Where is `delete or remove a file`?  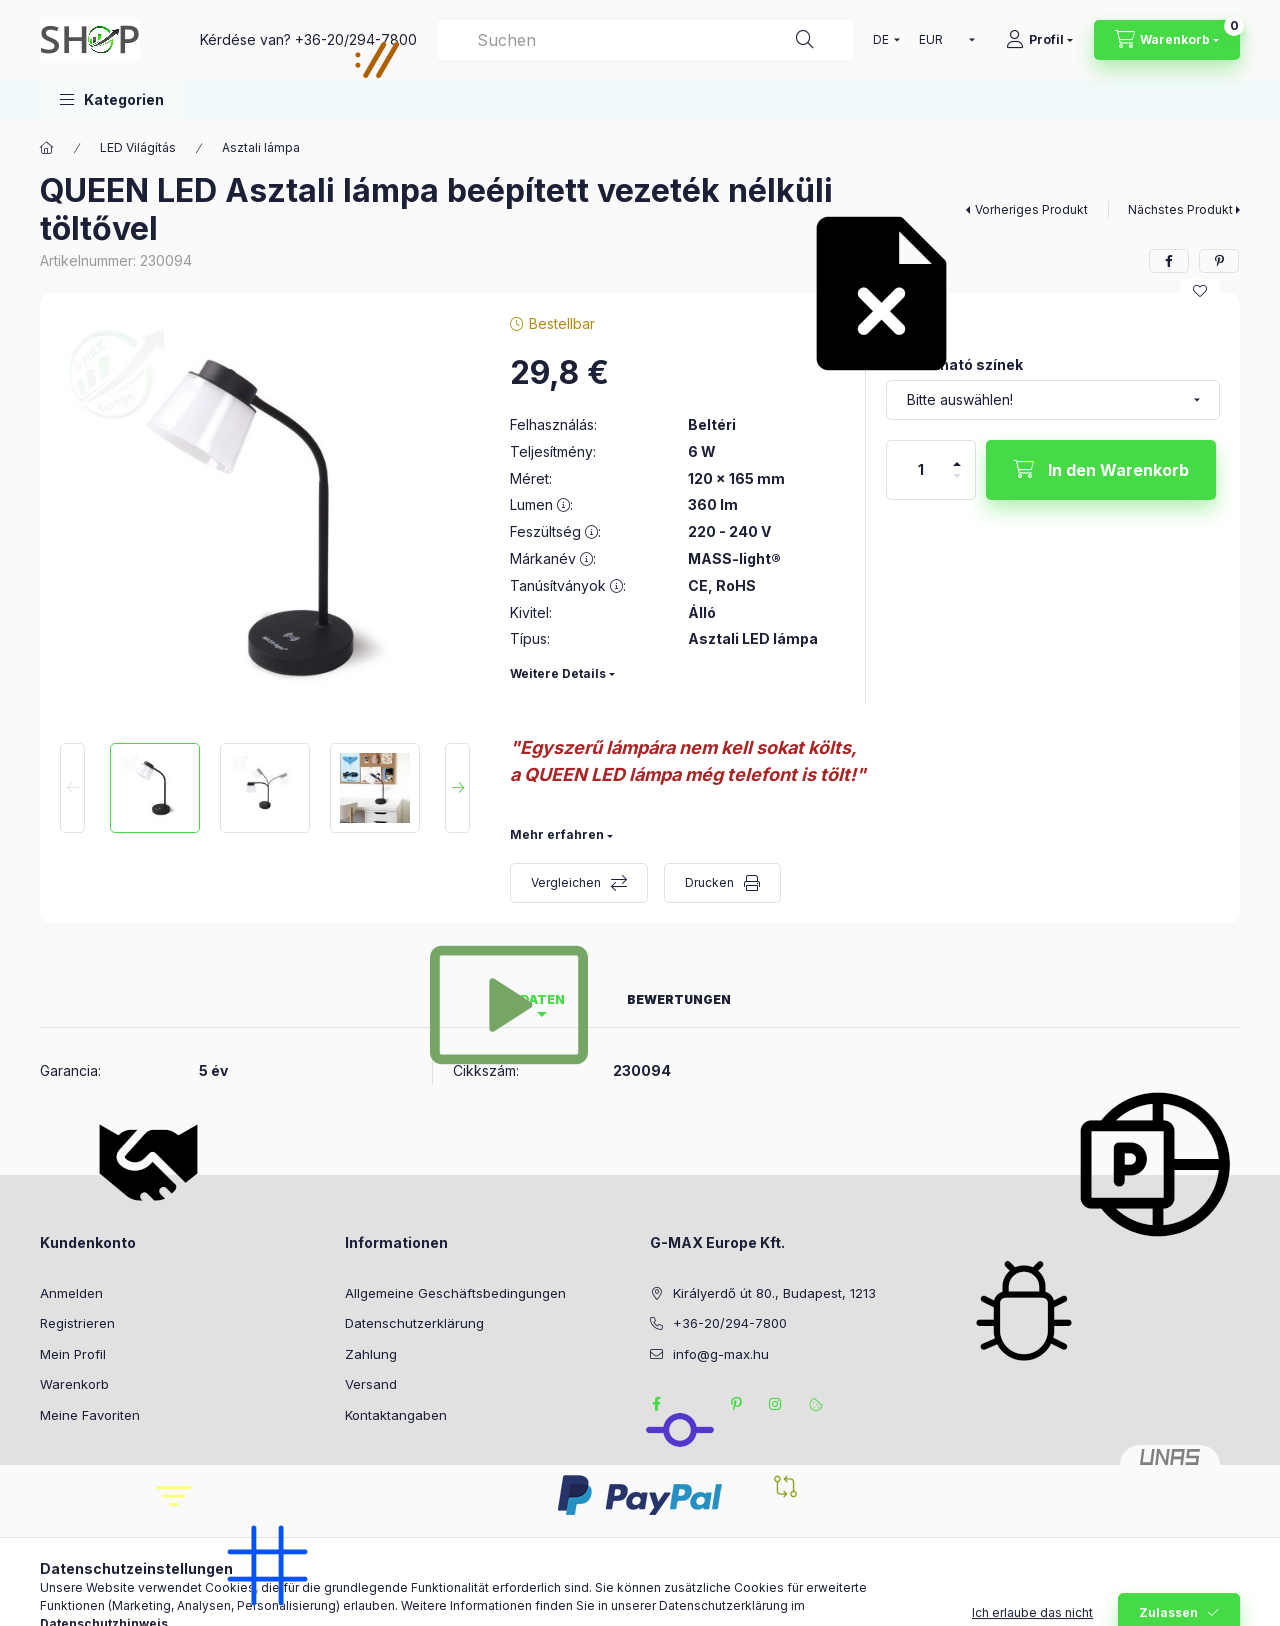
delete or remove a file is located at coordinates (881, 293).